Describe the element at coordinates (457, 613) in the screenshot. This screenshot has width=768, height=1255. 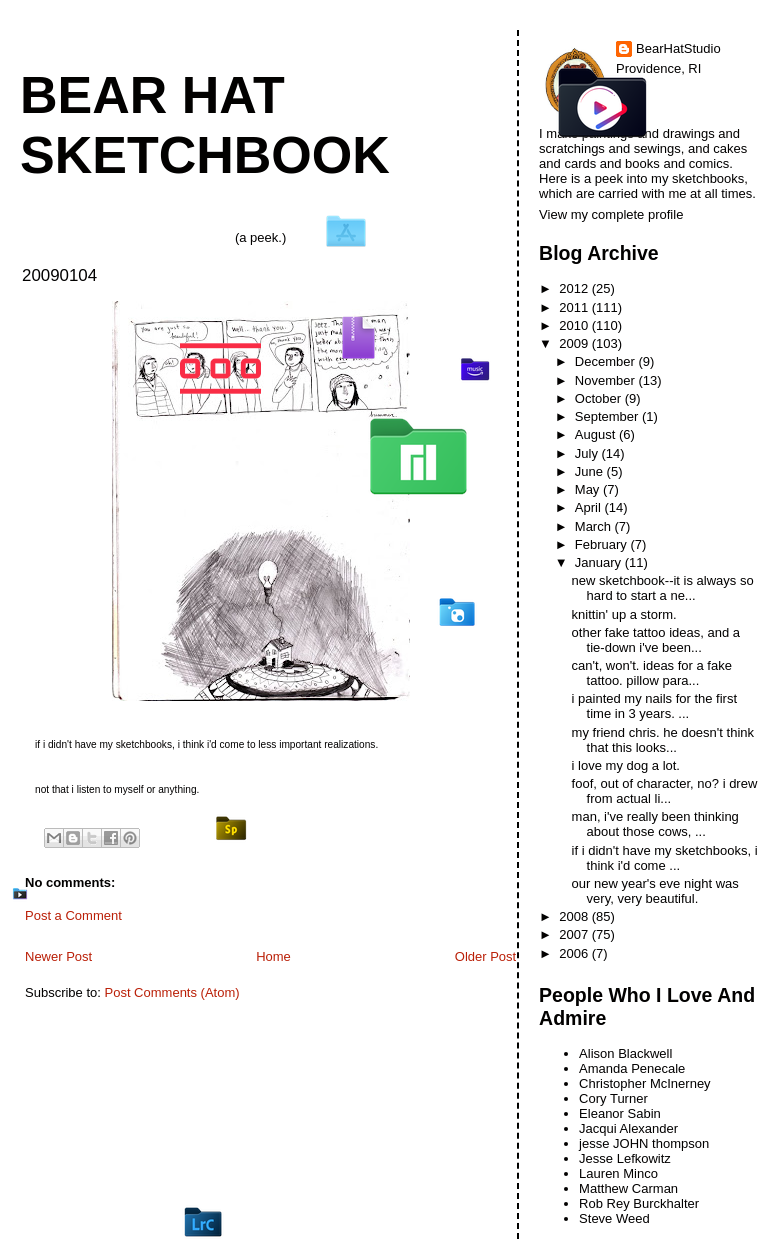
I see `folder containing NuGet packages` at that location.